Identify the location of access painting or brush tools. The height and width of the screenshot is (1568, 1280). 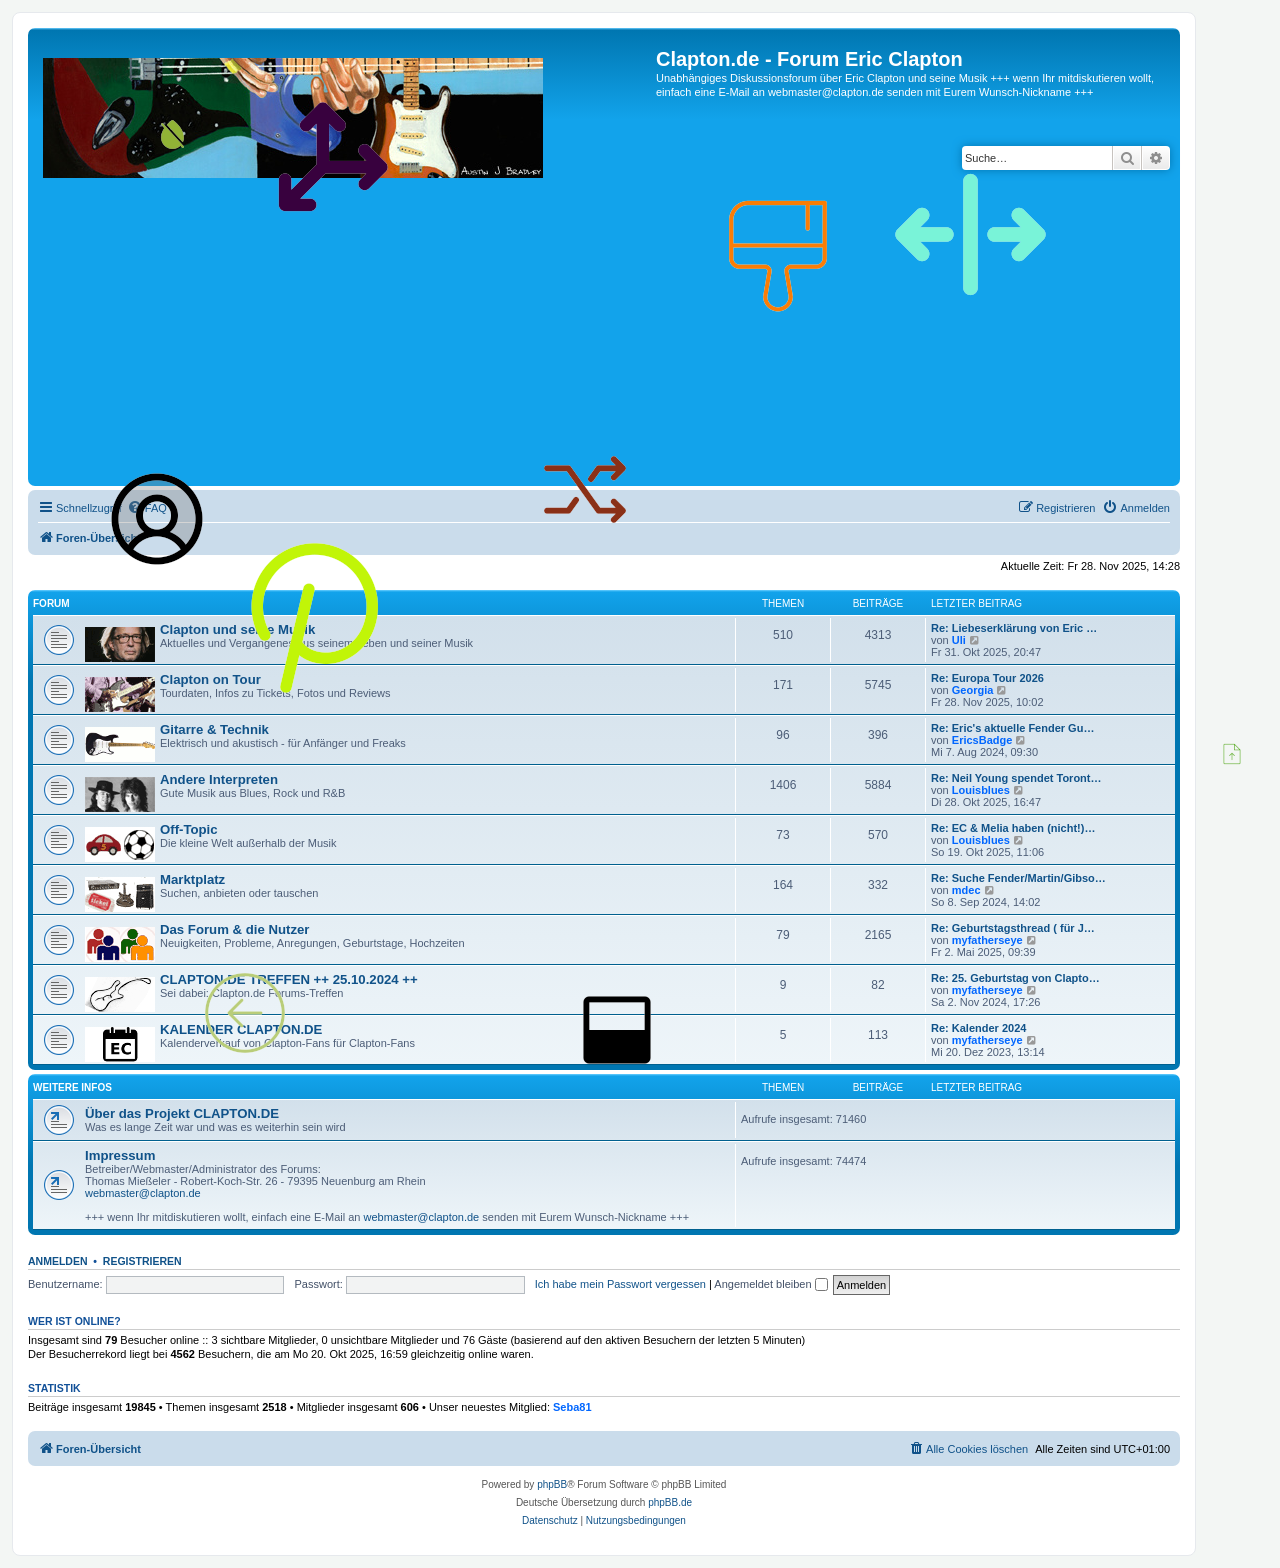
(778, 254).